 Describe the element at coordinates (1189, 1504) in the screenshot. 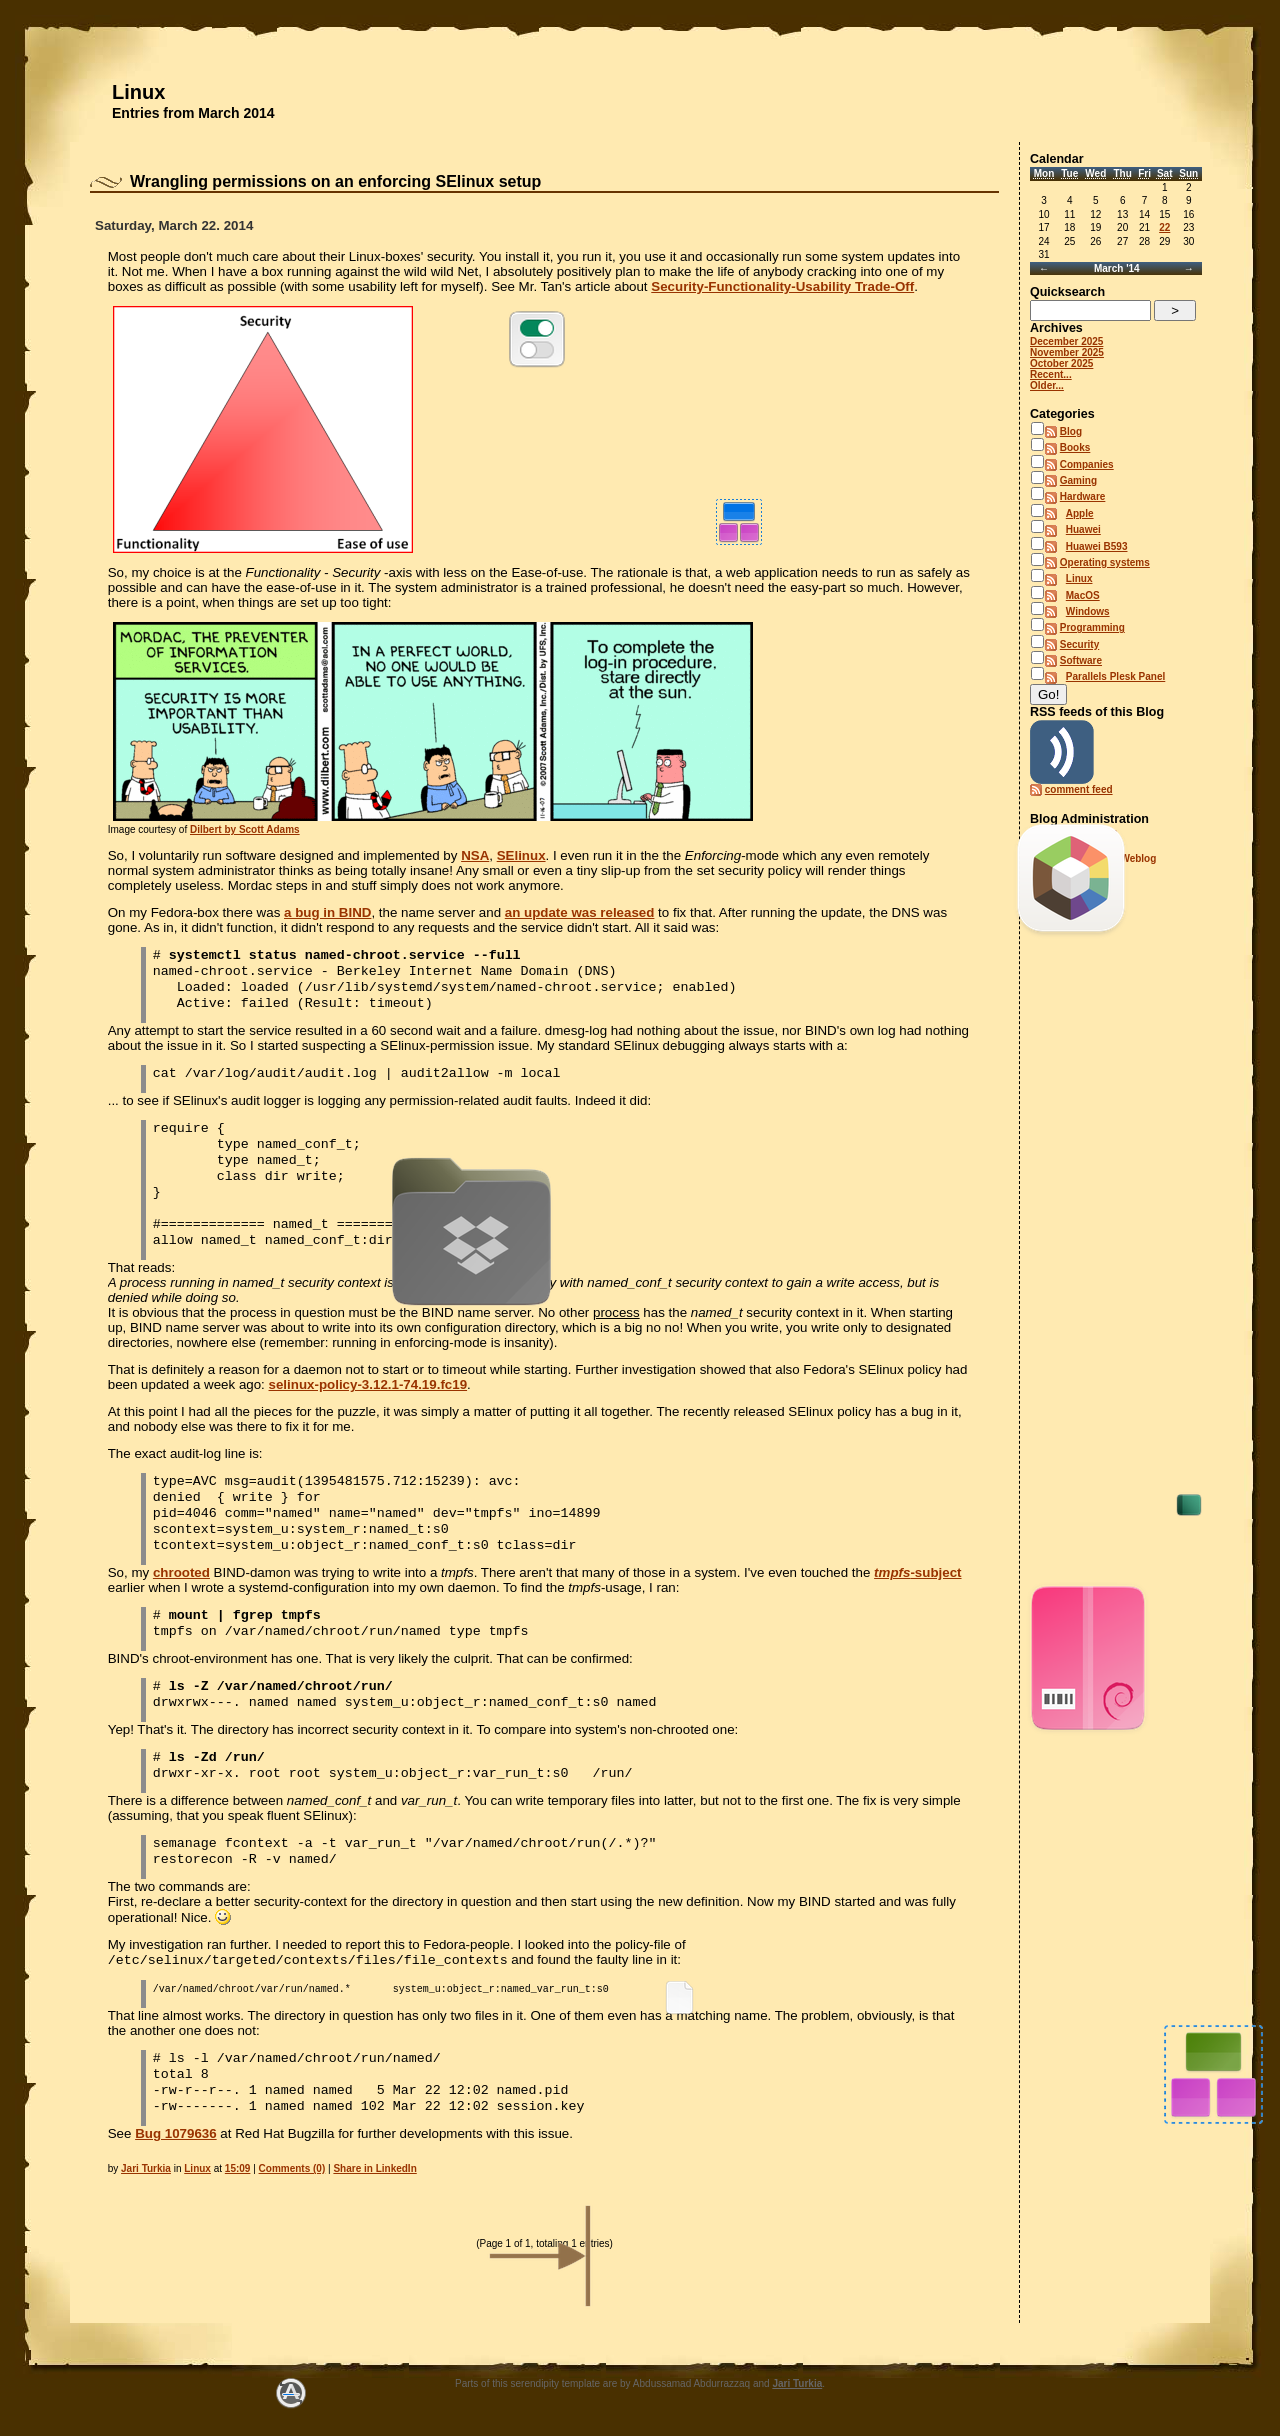

I see `access your desktop folder` at that location.